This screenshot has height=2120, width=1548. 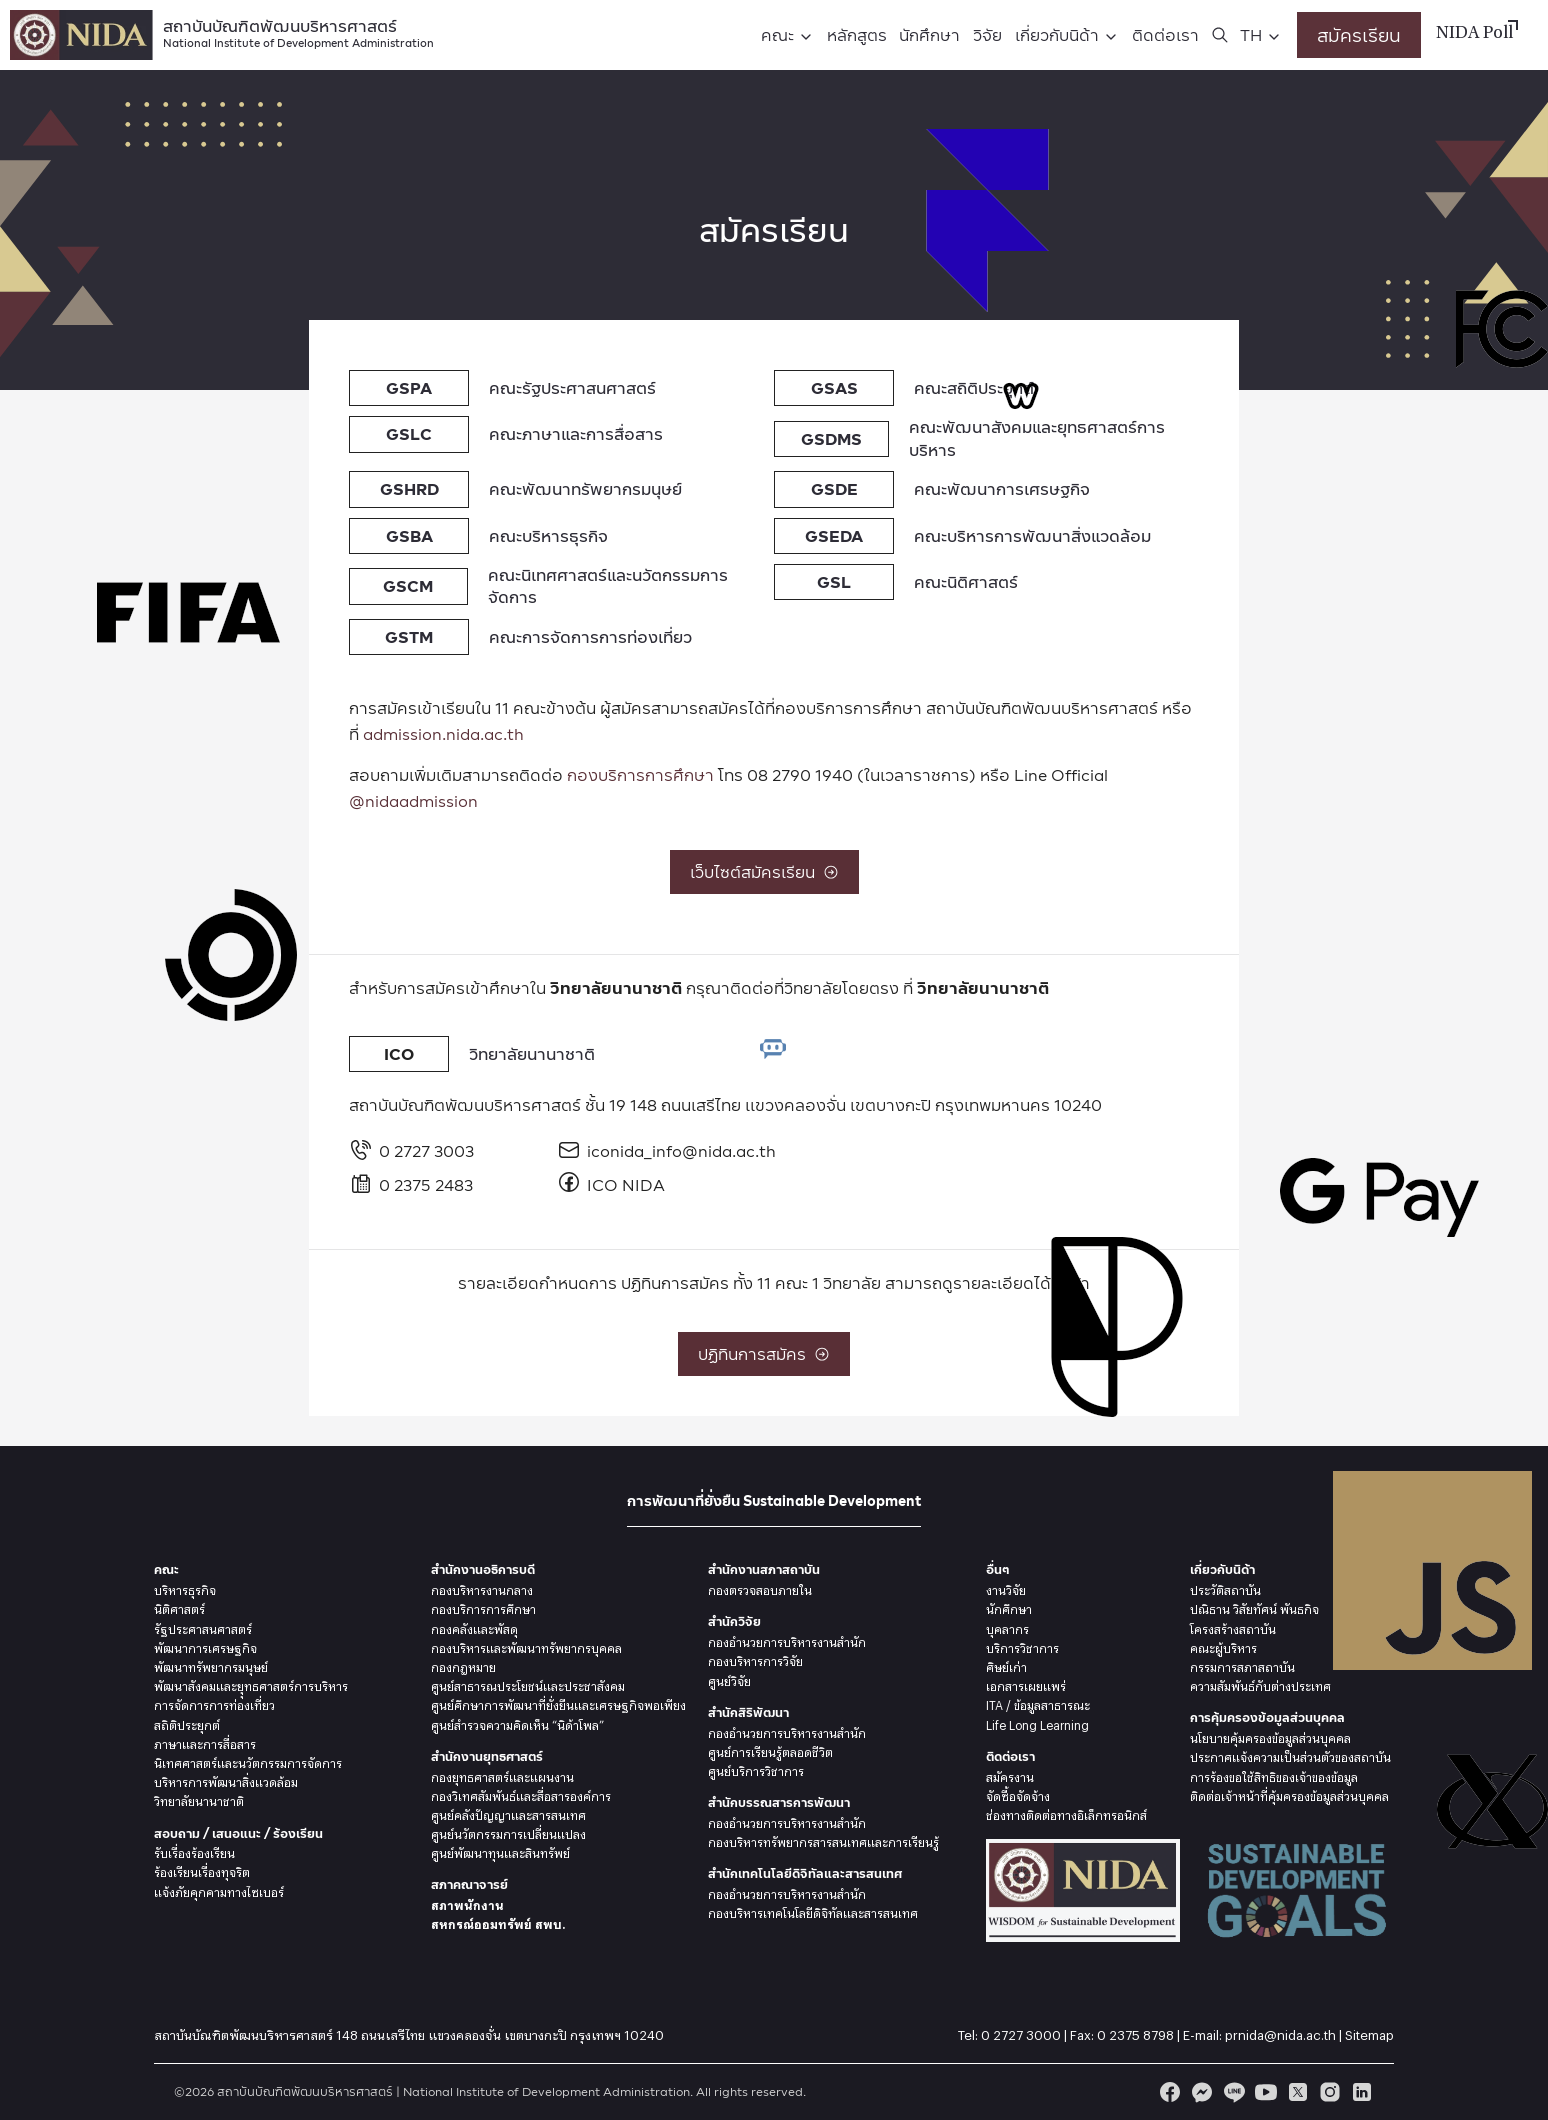 I want to click on JavaScript programming language logo, so click(x=1432, y=1570).